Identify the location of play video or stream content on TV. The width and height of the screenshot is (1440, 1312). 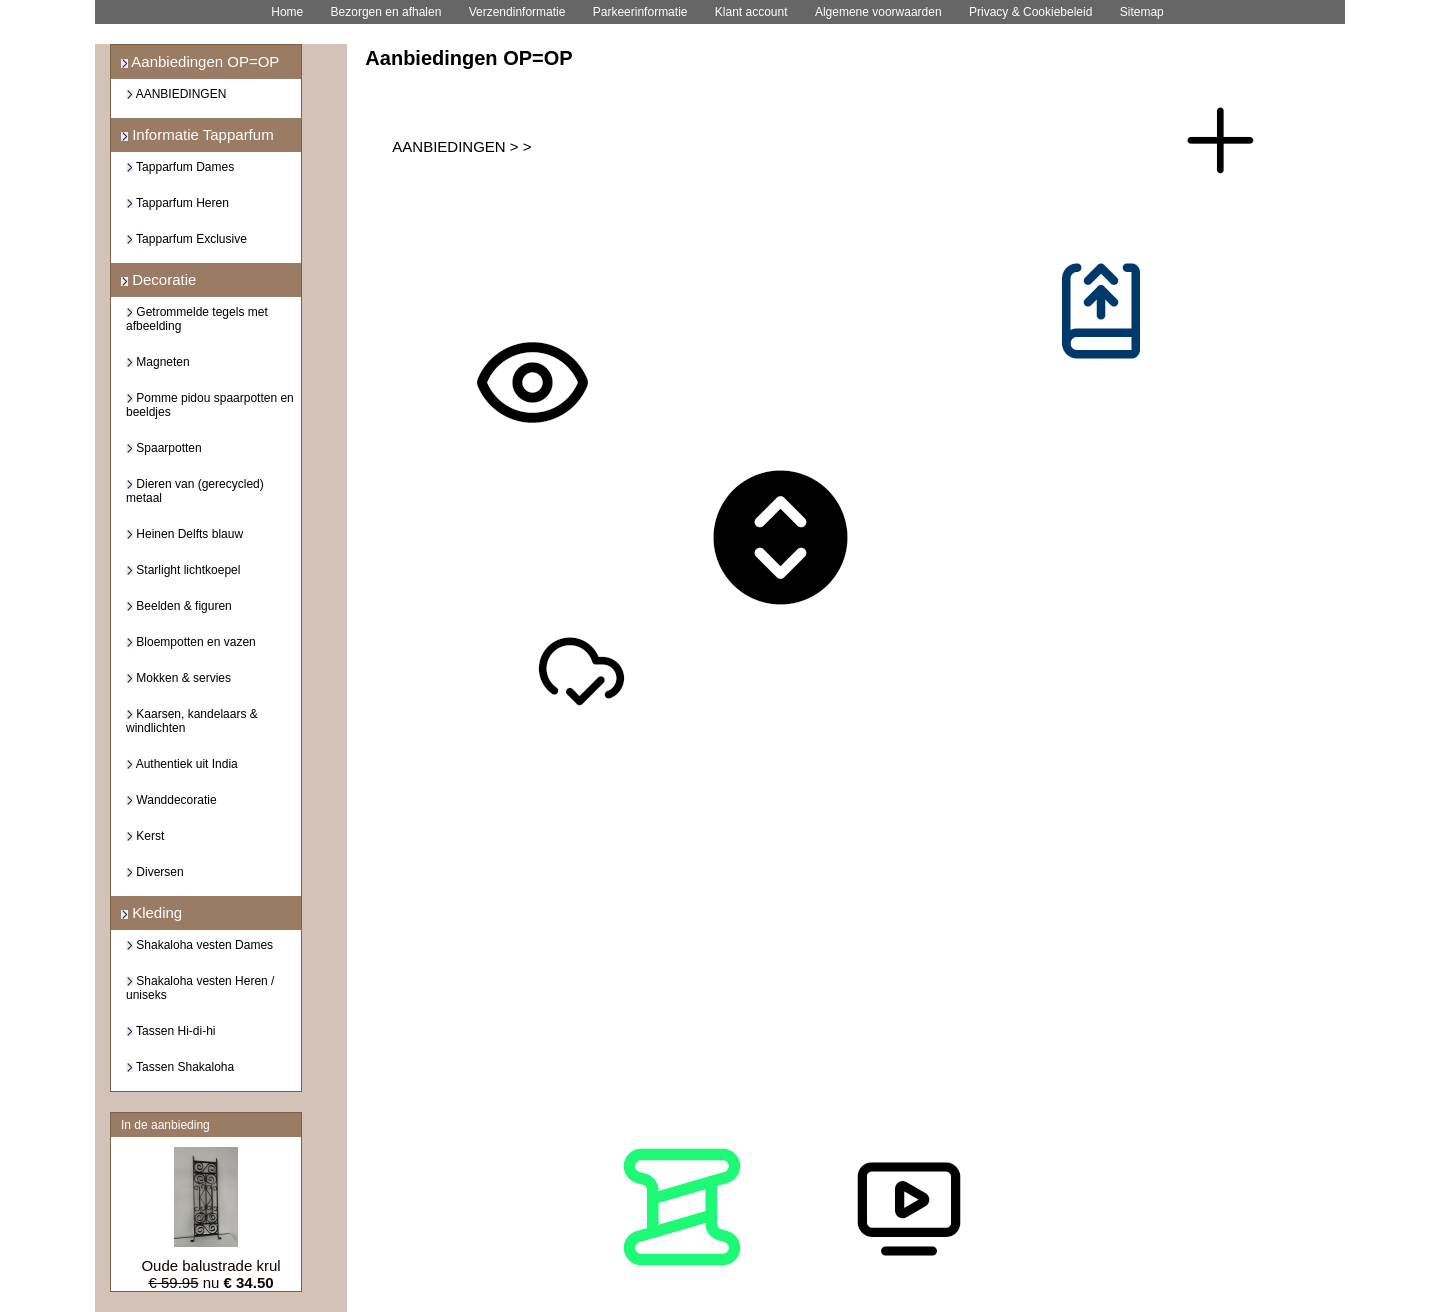
(909, 1209).